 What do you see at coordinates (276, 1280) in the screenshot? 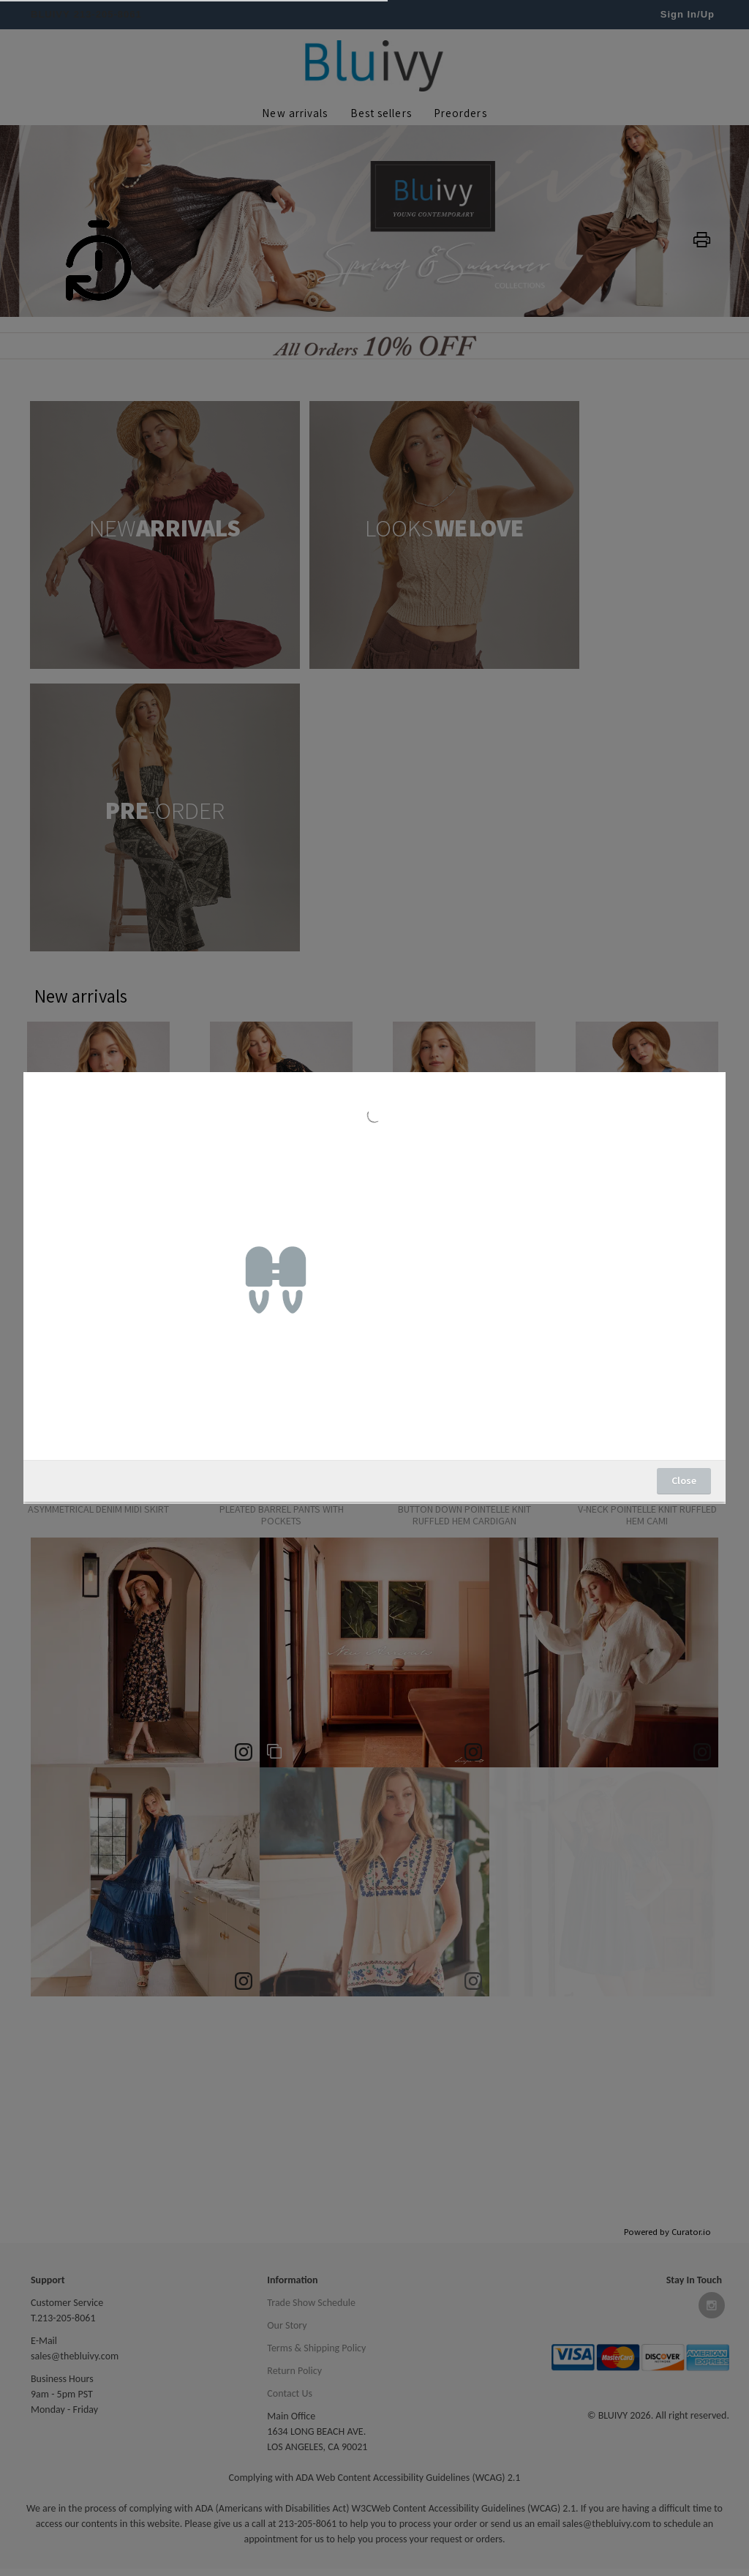
I see `activate boost or turbo mode` at bounding box center [276, 1280].